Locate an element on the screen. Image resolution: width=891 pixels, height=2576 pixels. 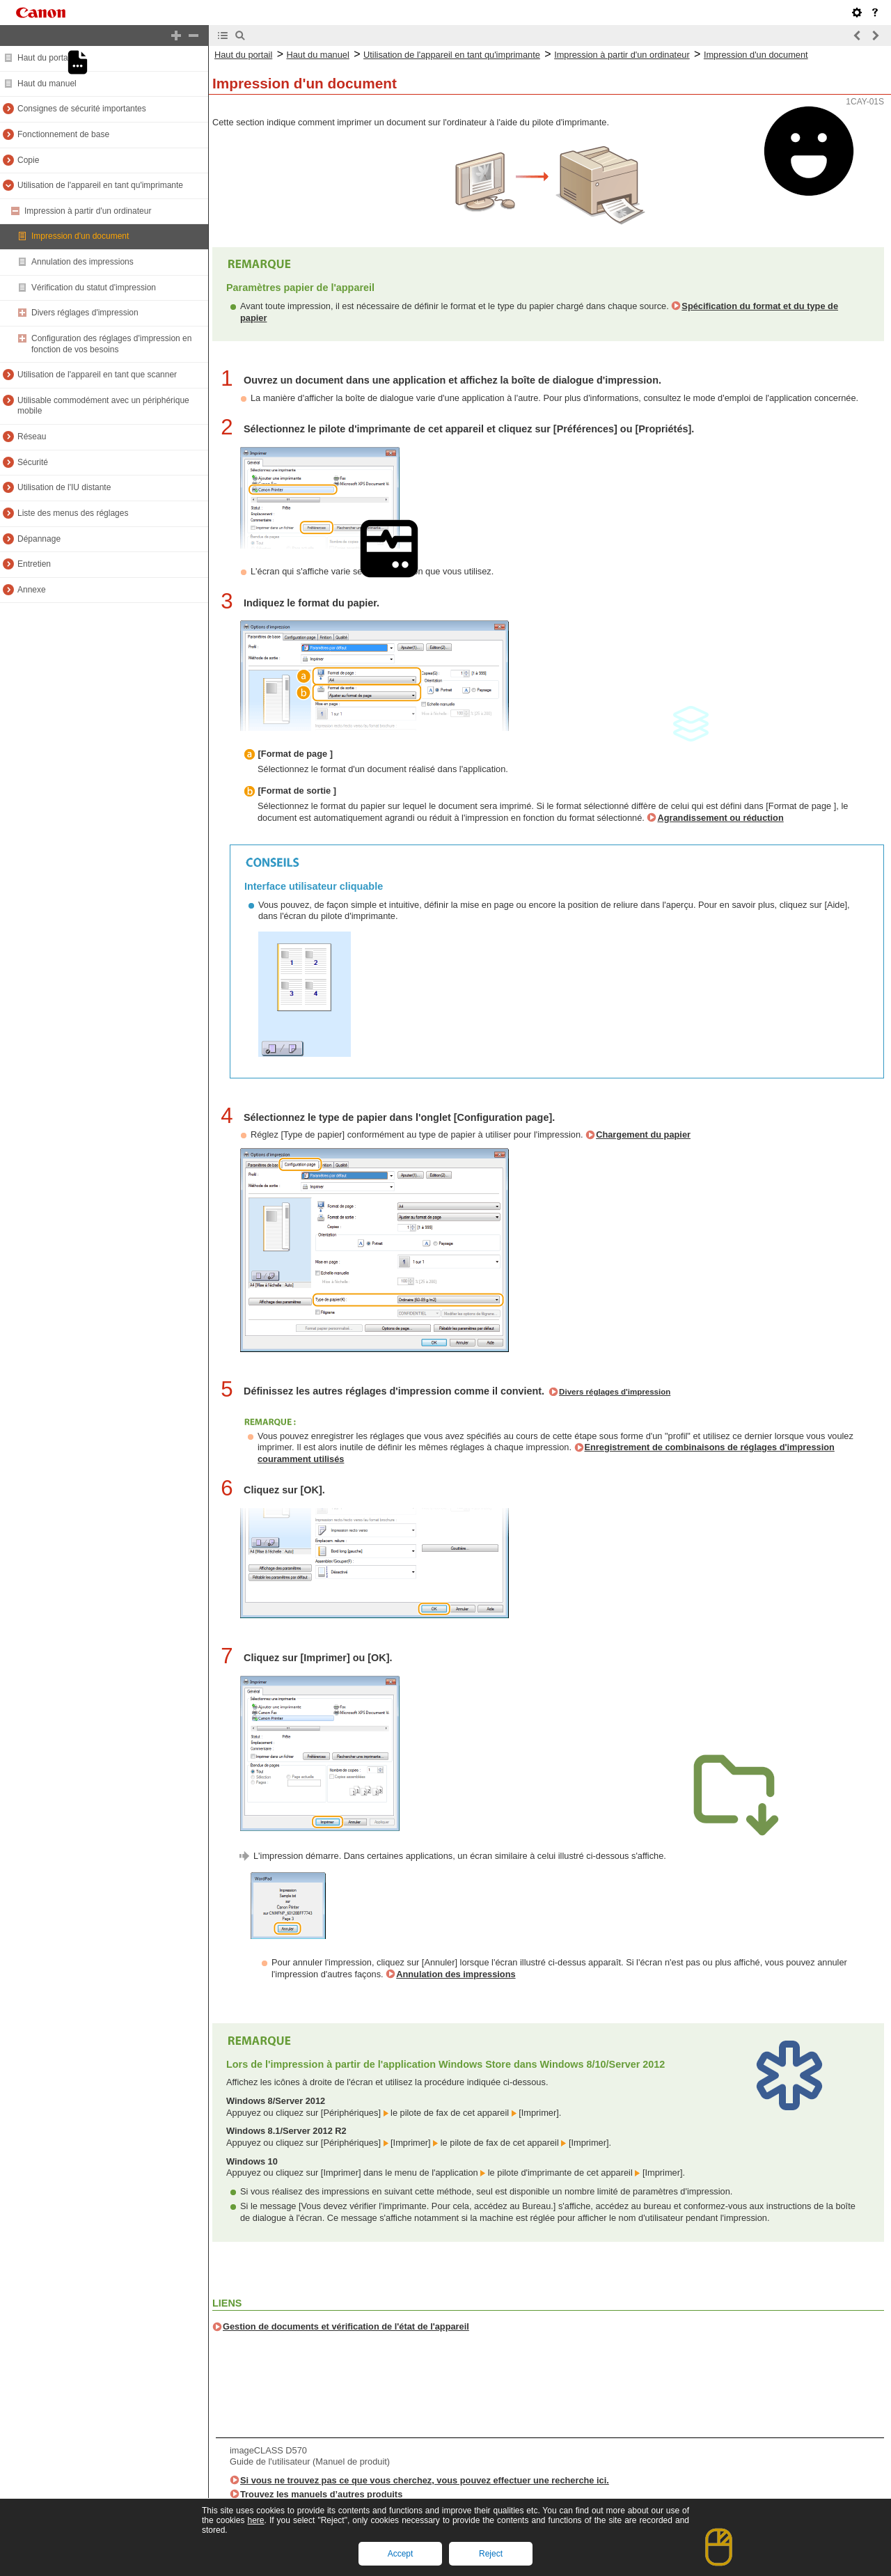
access health or medical services is located at coordinates (789, 2075).